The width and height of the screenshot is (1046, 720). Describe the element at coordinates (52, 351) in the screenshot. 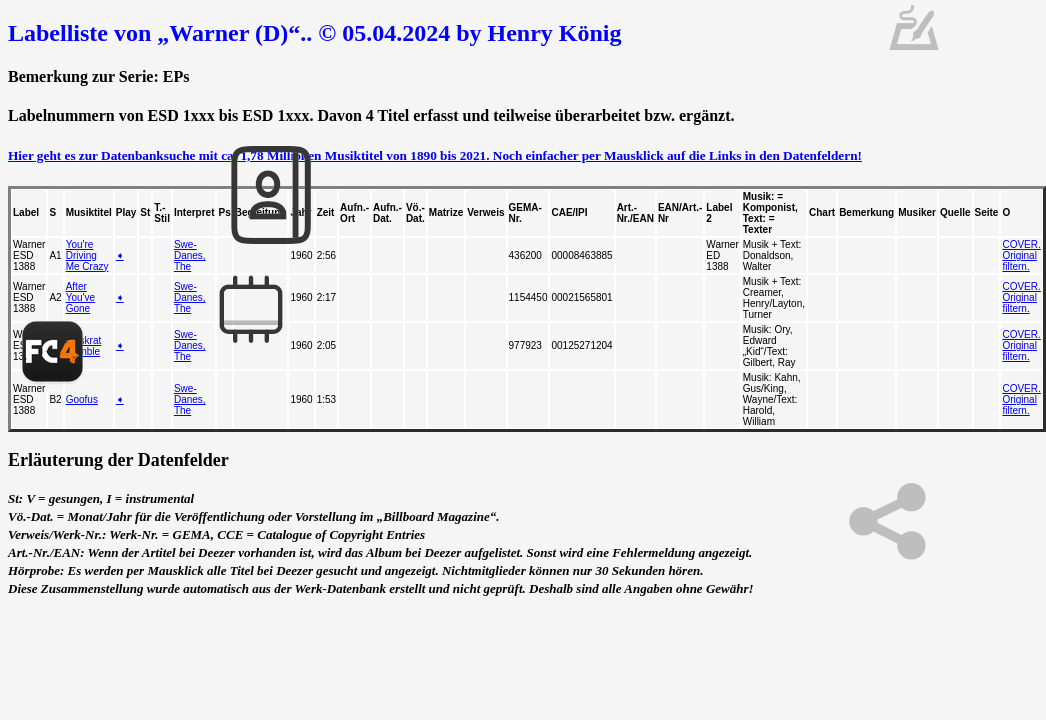

I see `launch far cry 4 game` at that location.